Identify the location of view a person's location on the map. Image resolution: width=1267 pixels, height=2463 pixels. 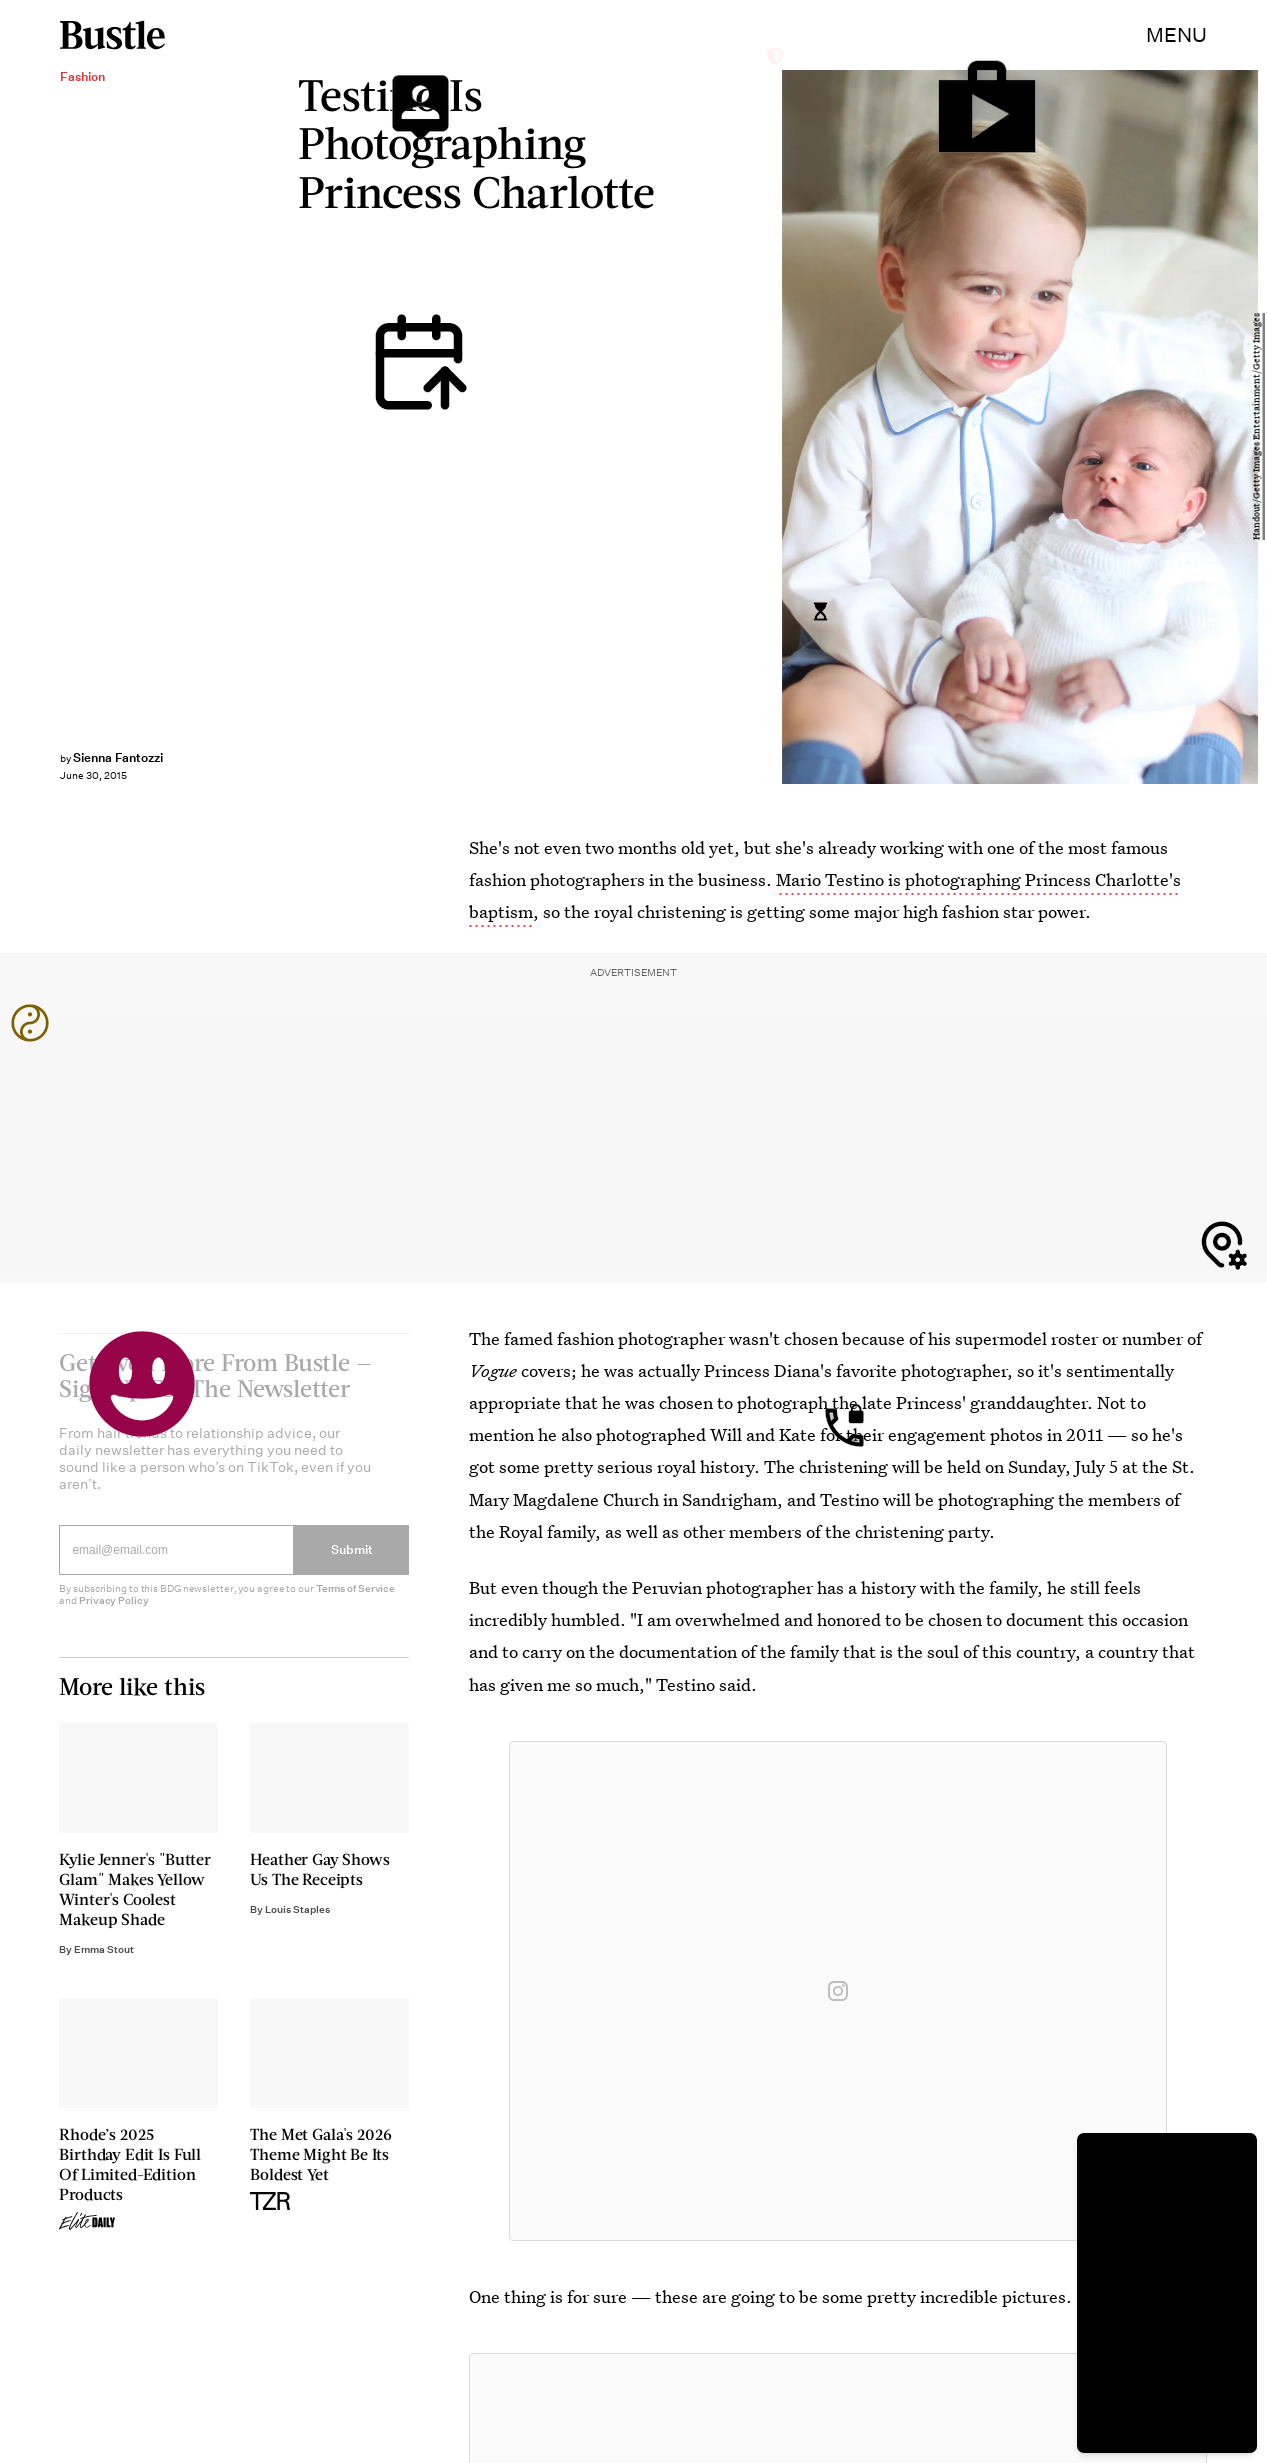
(420, 106).